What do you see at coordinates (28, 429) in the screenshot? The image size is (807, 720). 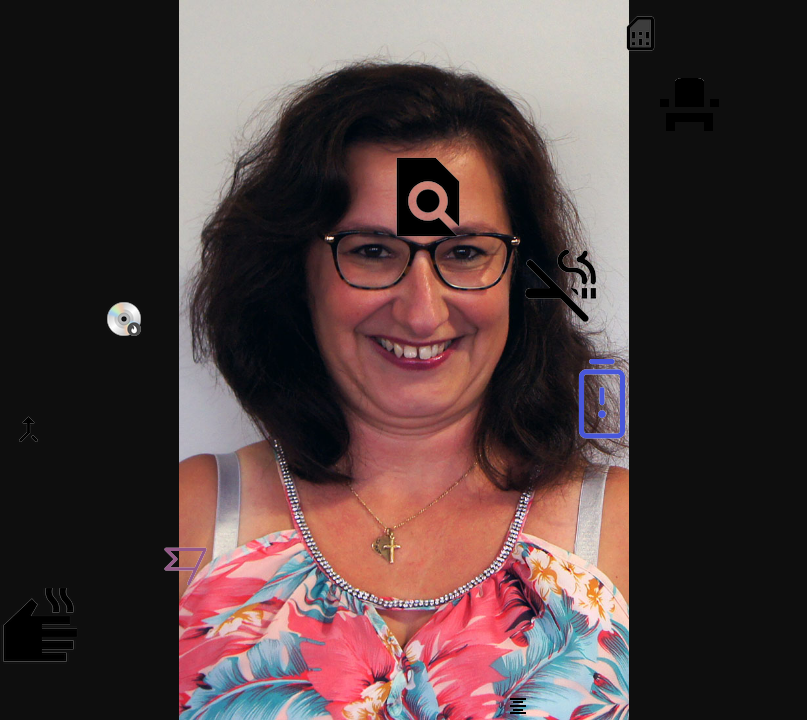 I see `merge two active calls into a conference` at bounding box center [28, 429].